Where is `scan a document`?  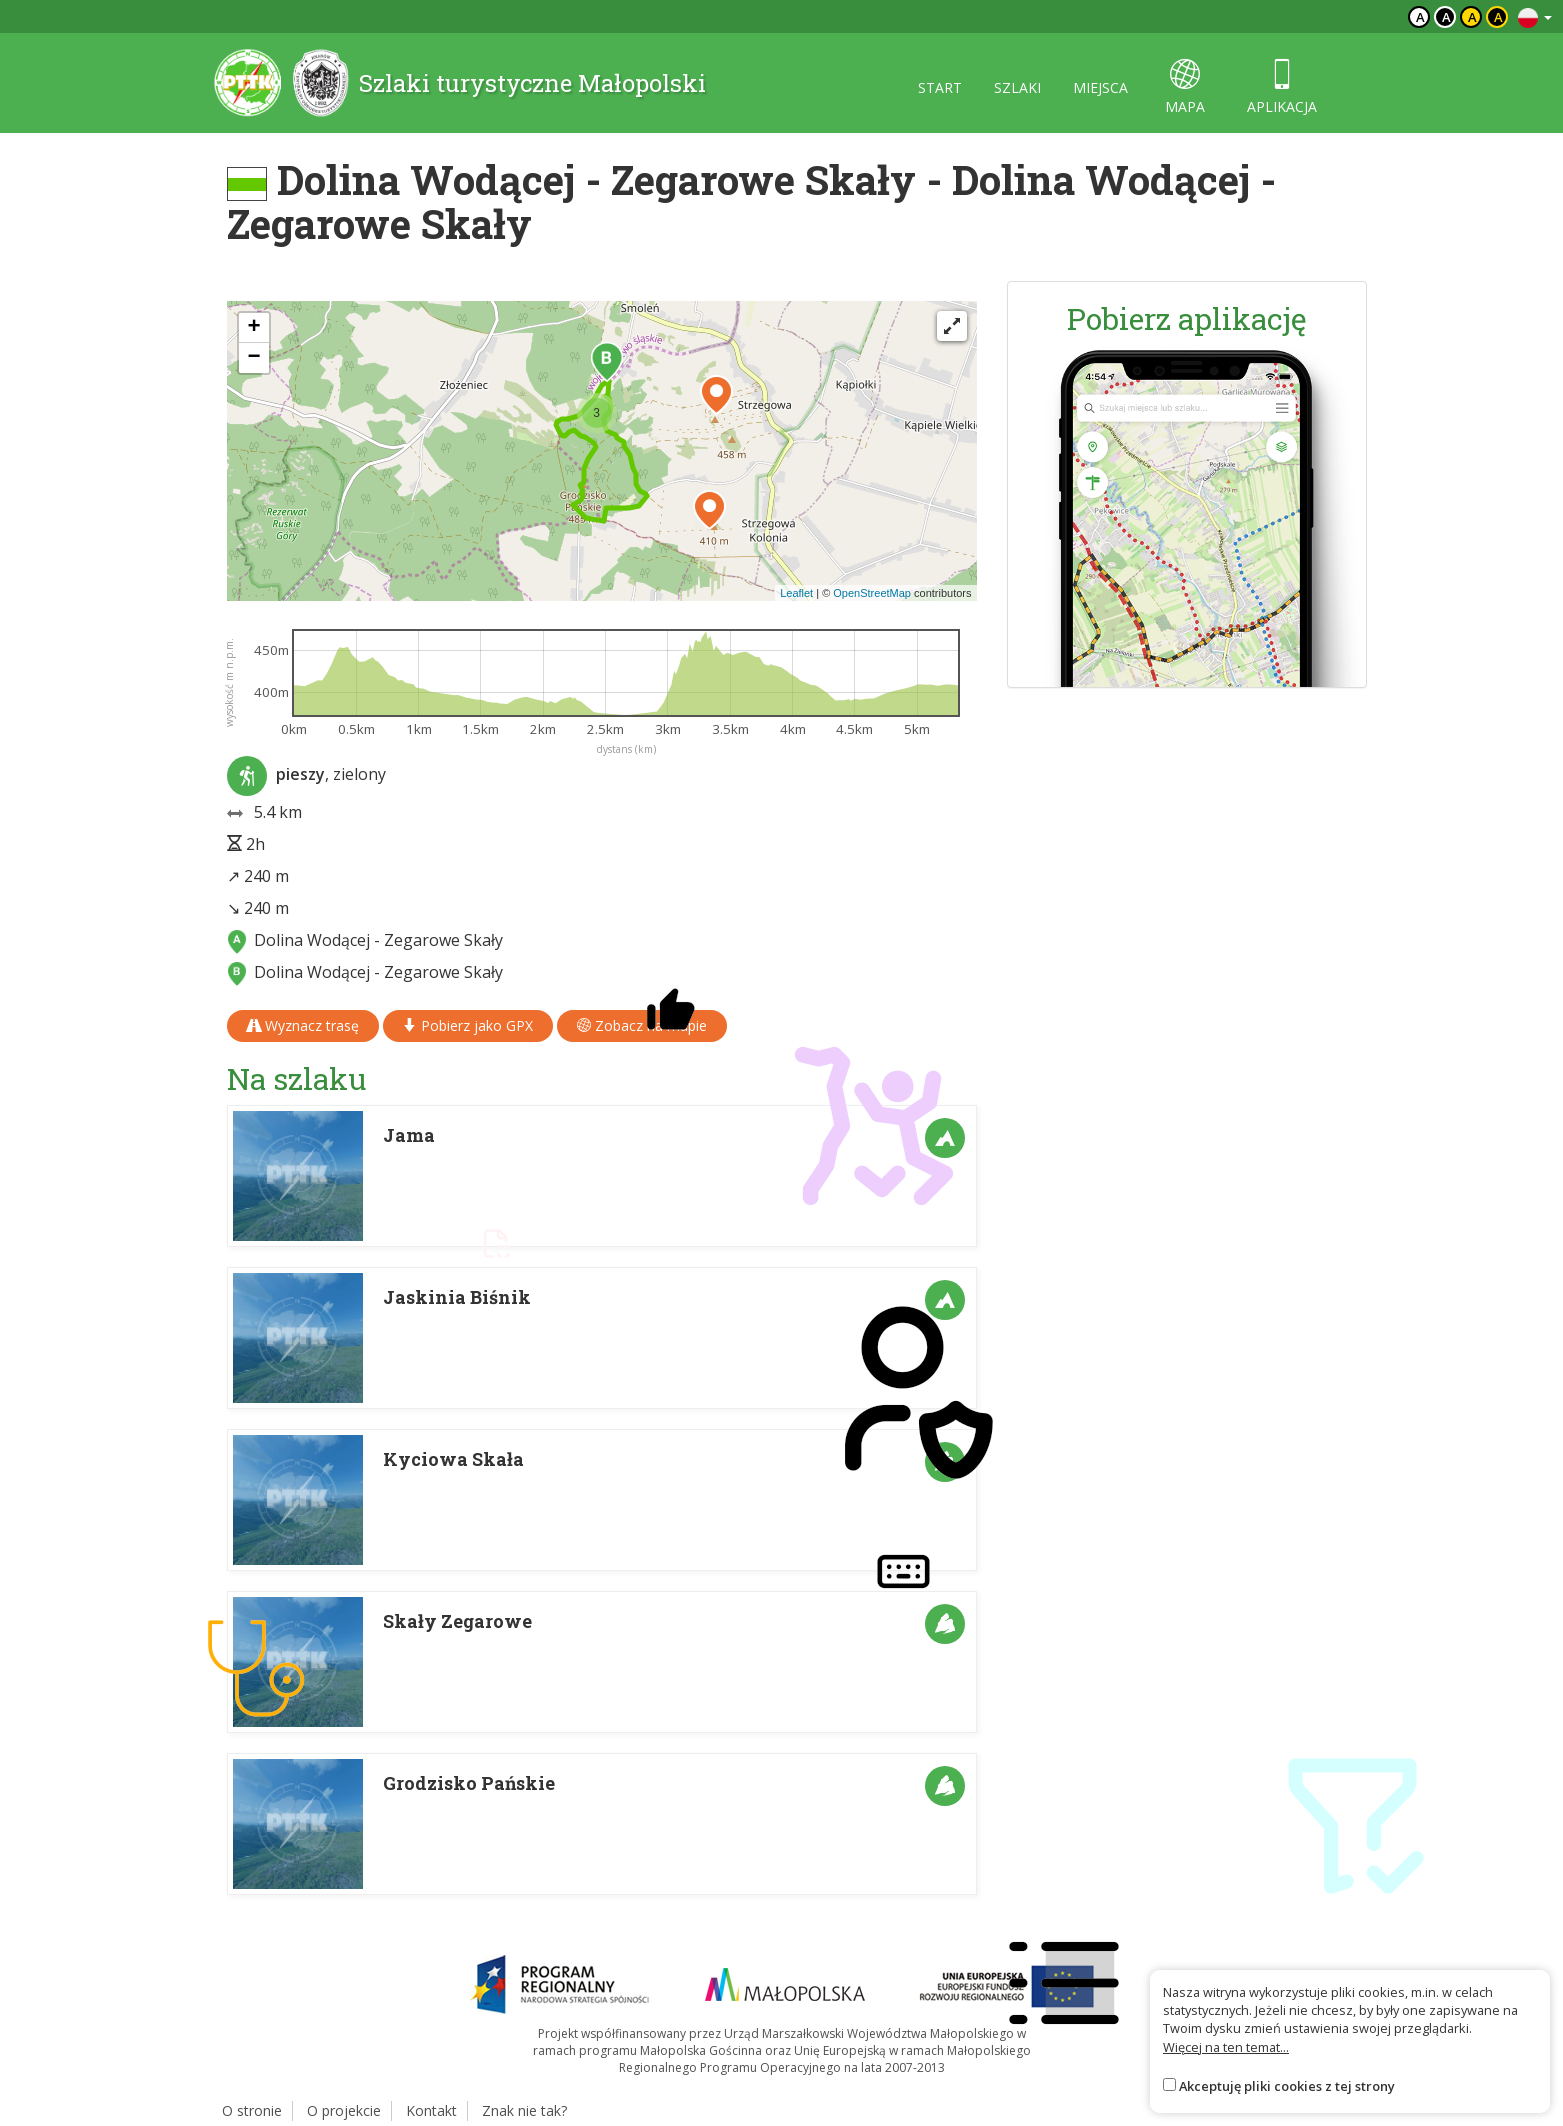
scan a document is located at coordinates (495, 1243).